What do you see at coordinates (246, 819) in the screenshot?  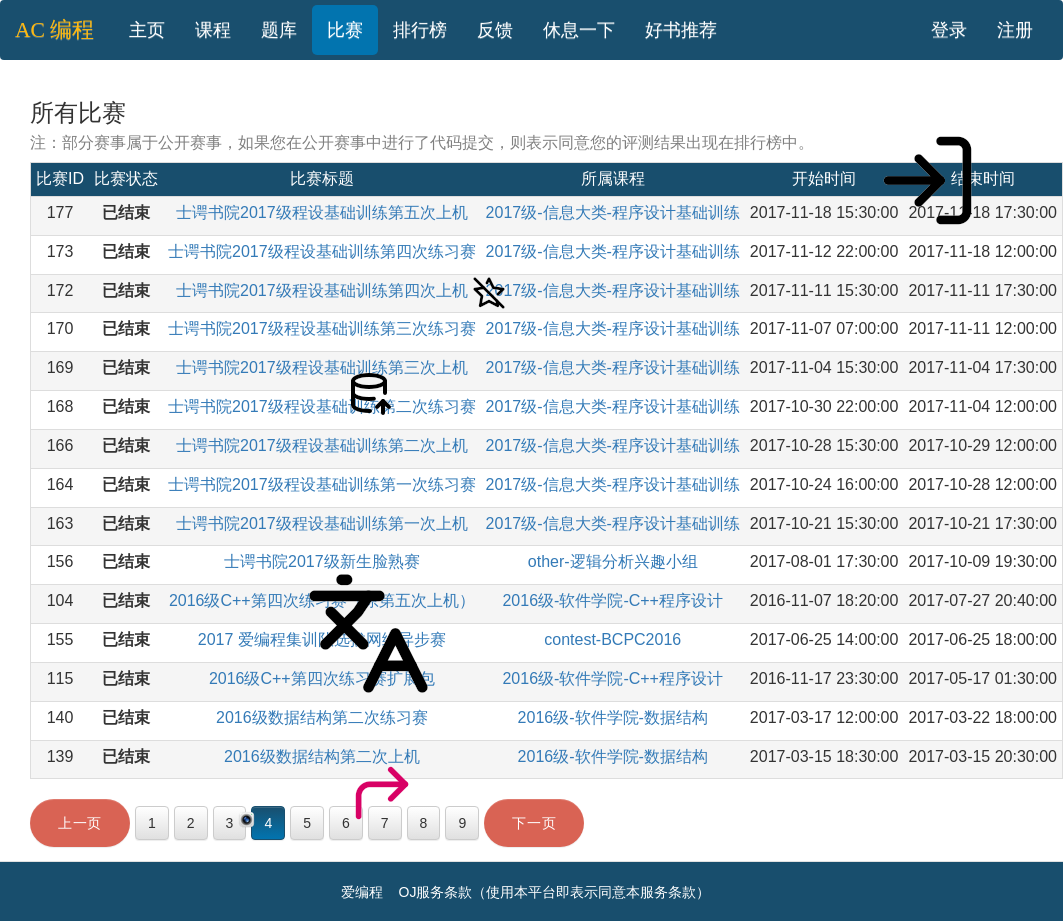 I see `access webcam settings` at bounding box center [246, 819].